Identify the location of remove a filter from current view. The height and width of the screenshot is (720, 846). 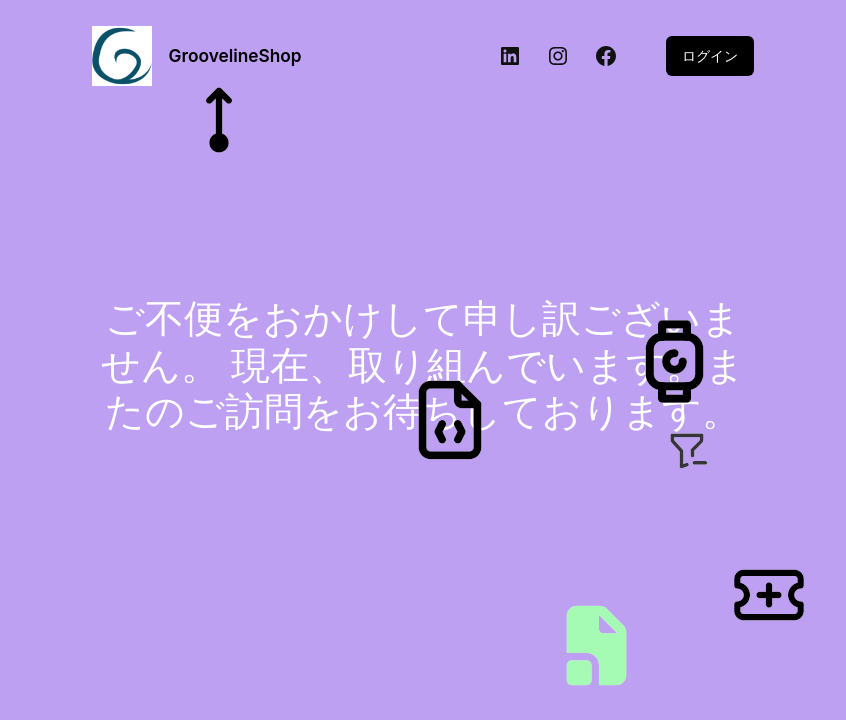
(687, 450).